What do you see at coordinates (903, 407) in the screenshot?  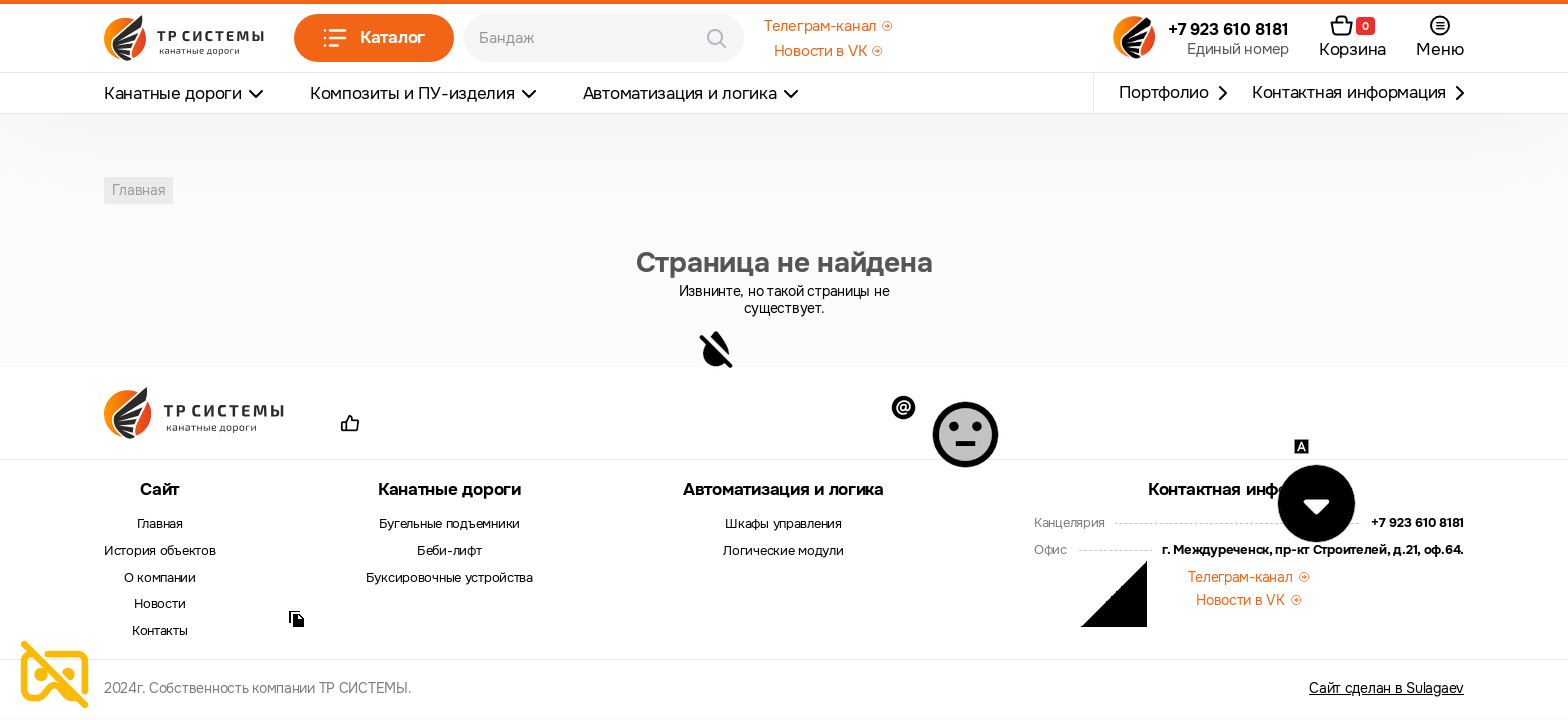 I see `access email or contact options` at bounding box center [903, 407].